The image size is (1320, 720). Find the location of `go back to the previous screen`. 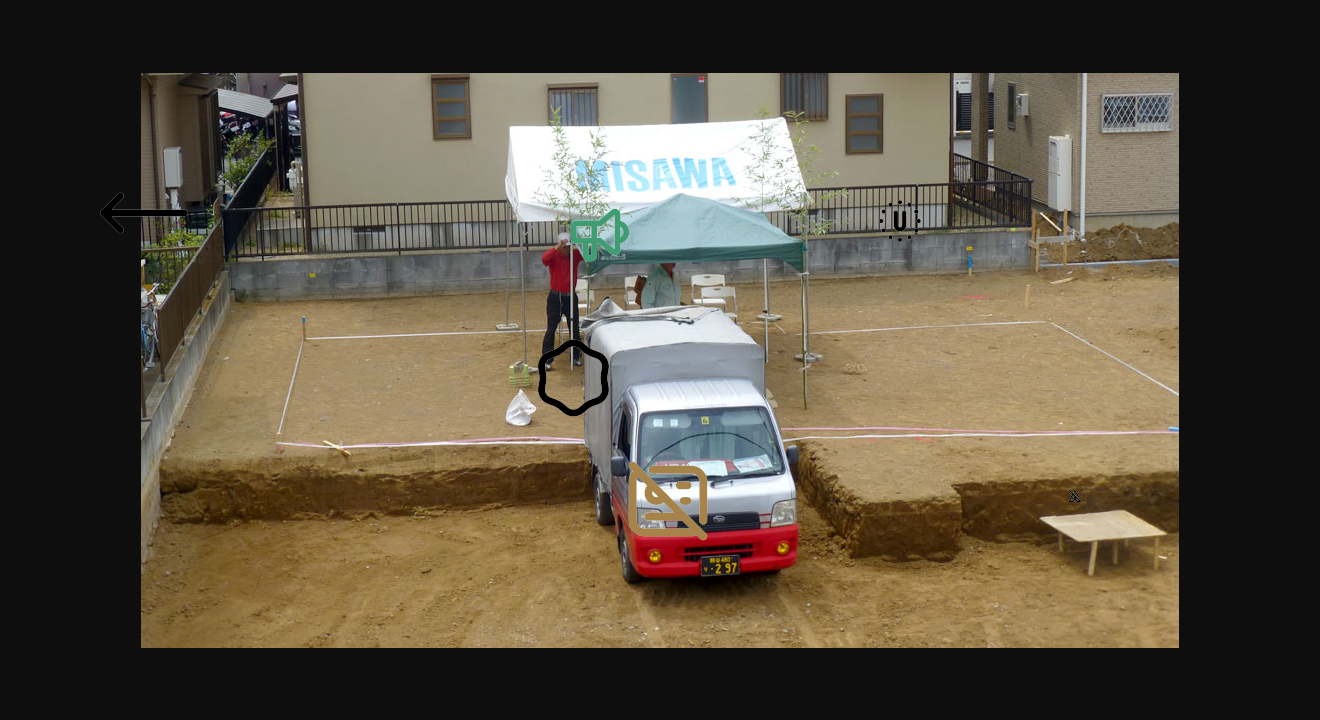

go back to the previous screen is located at coordinates (144, 213).